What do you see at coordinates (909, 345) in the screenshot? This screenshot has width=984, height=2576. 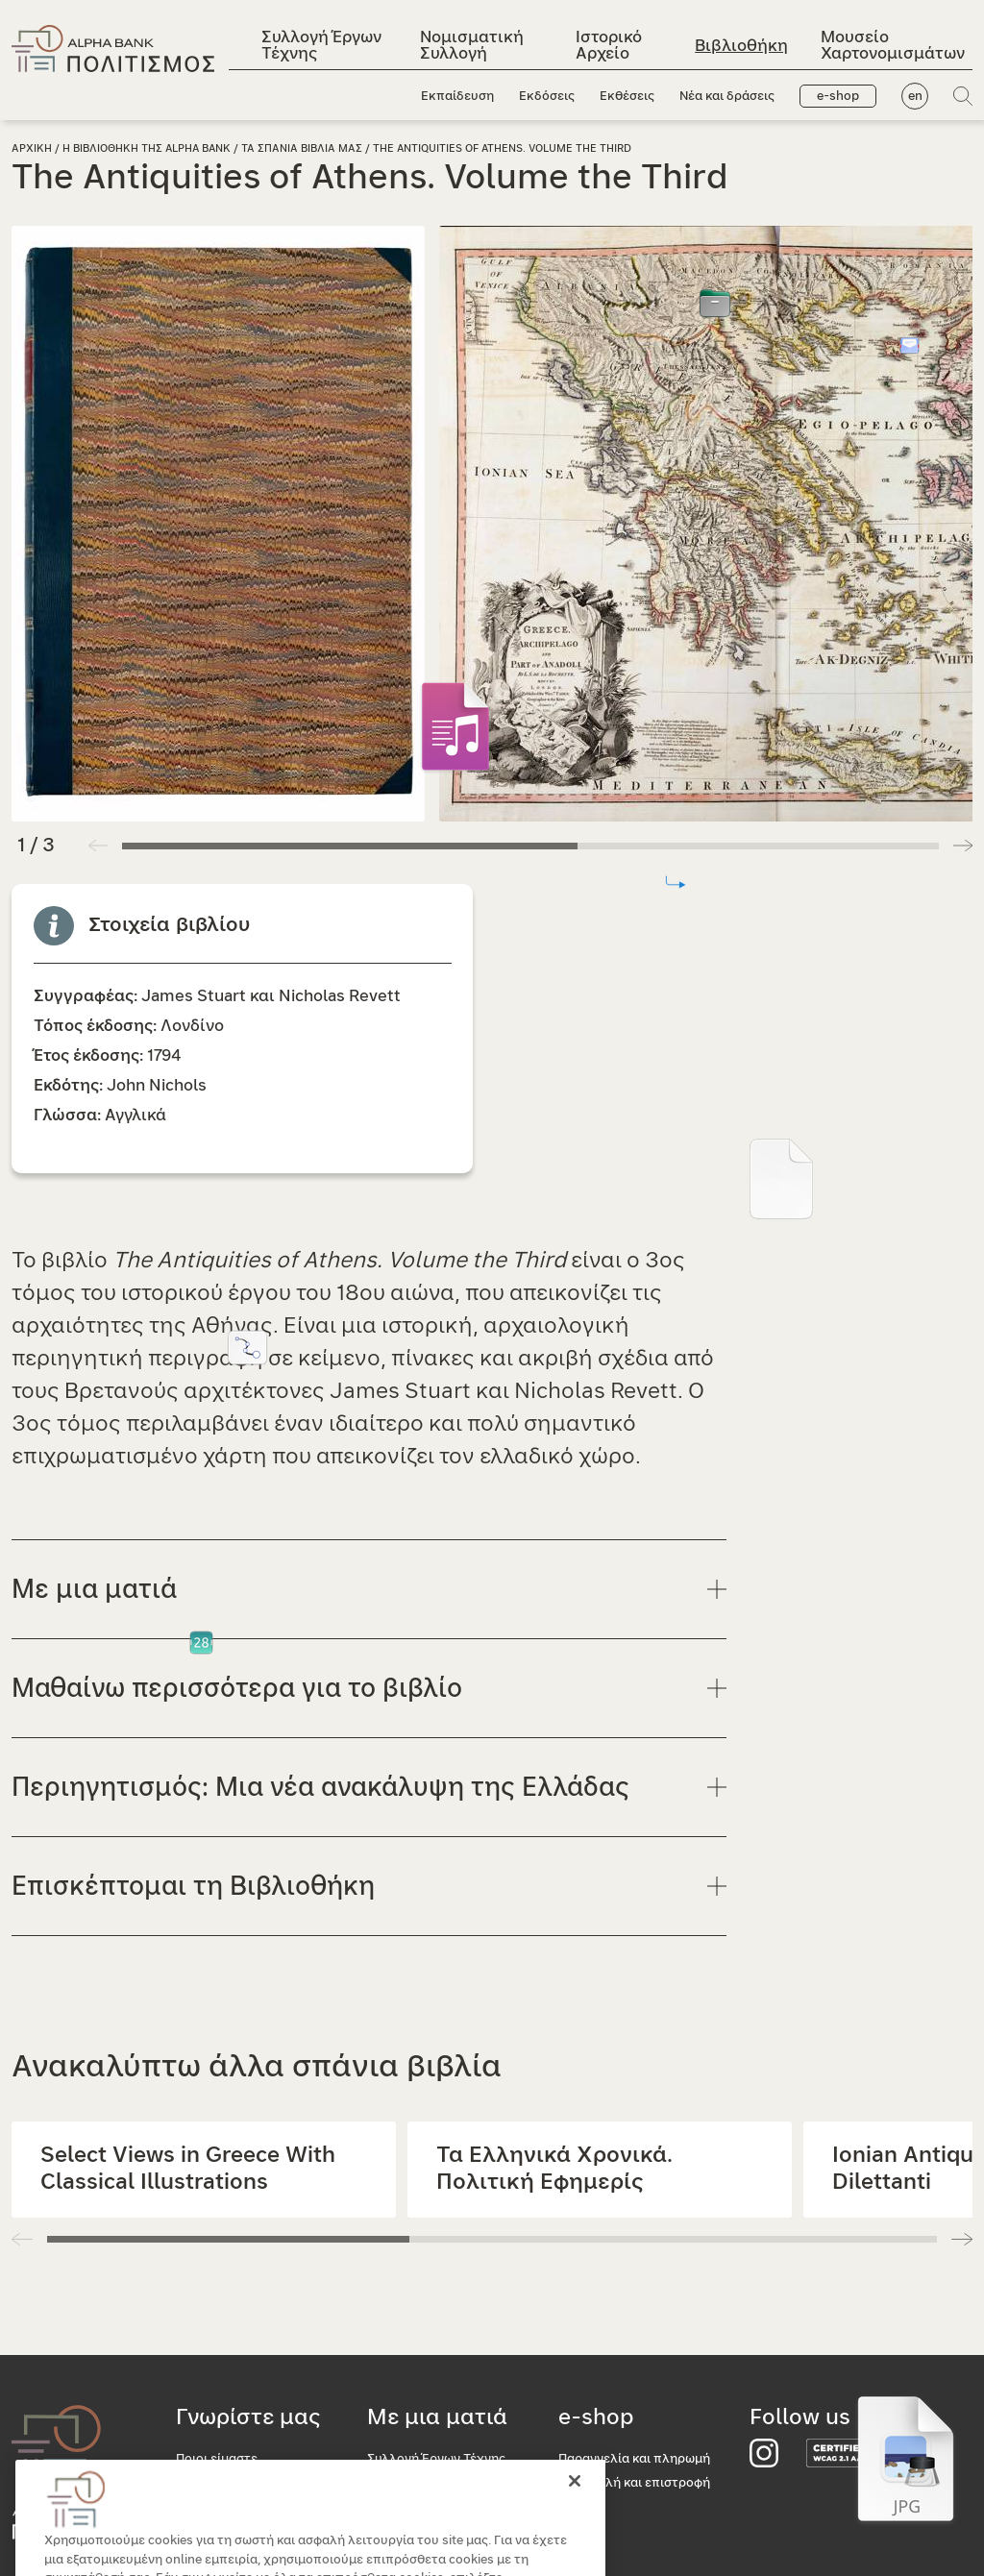 I see `open evolution email client` at bounding box center [909, 345].